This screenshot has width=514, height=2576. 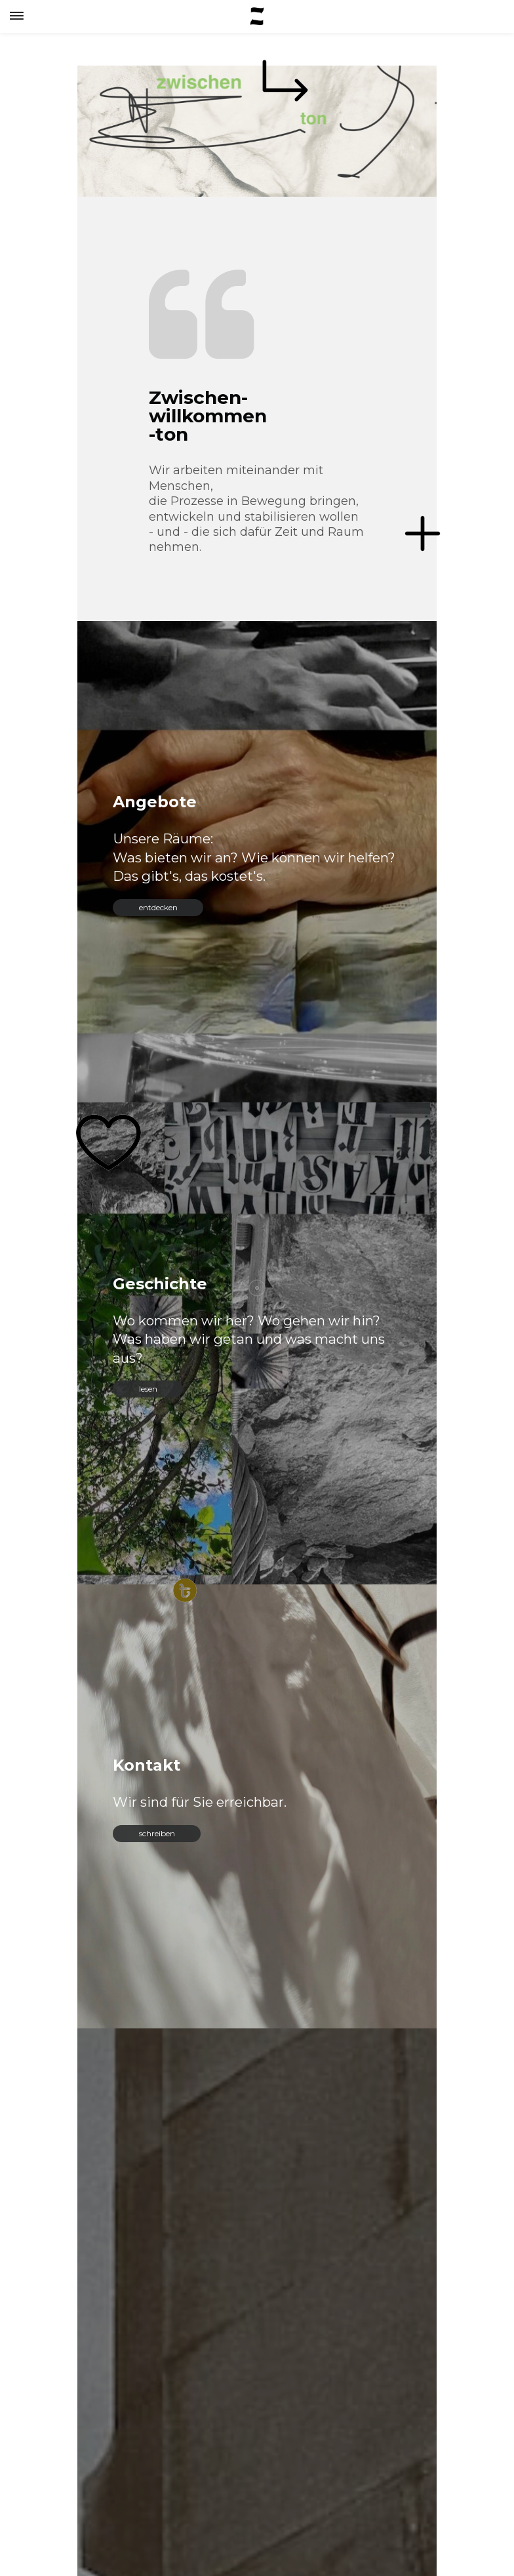 What do you see at coordinates (422, 533) in the screenshot?
I see `add a new item` at bounding box center [422, 533].